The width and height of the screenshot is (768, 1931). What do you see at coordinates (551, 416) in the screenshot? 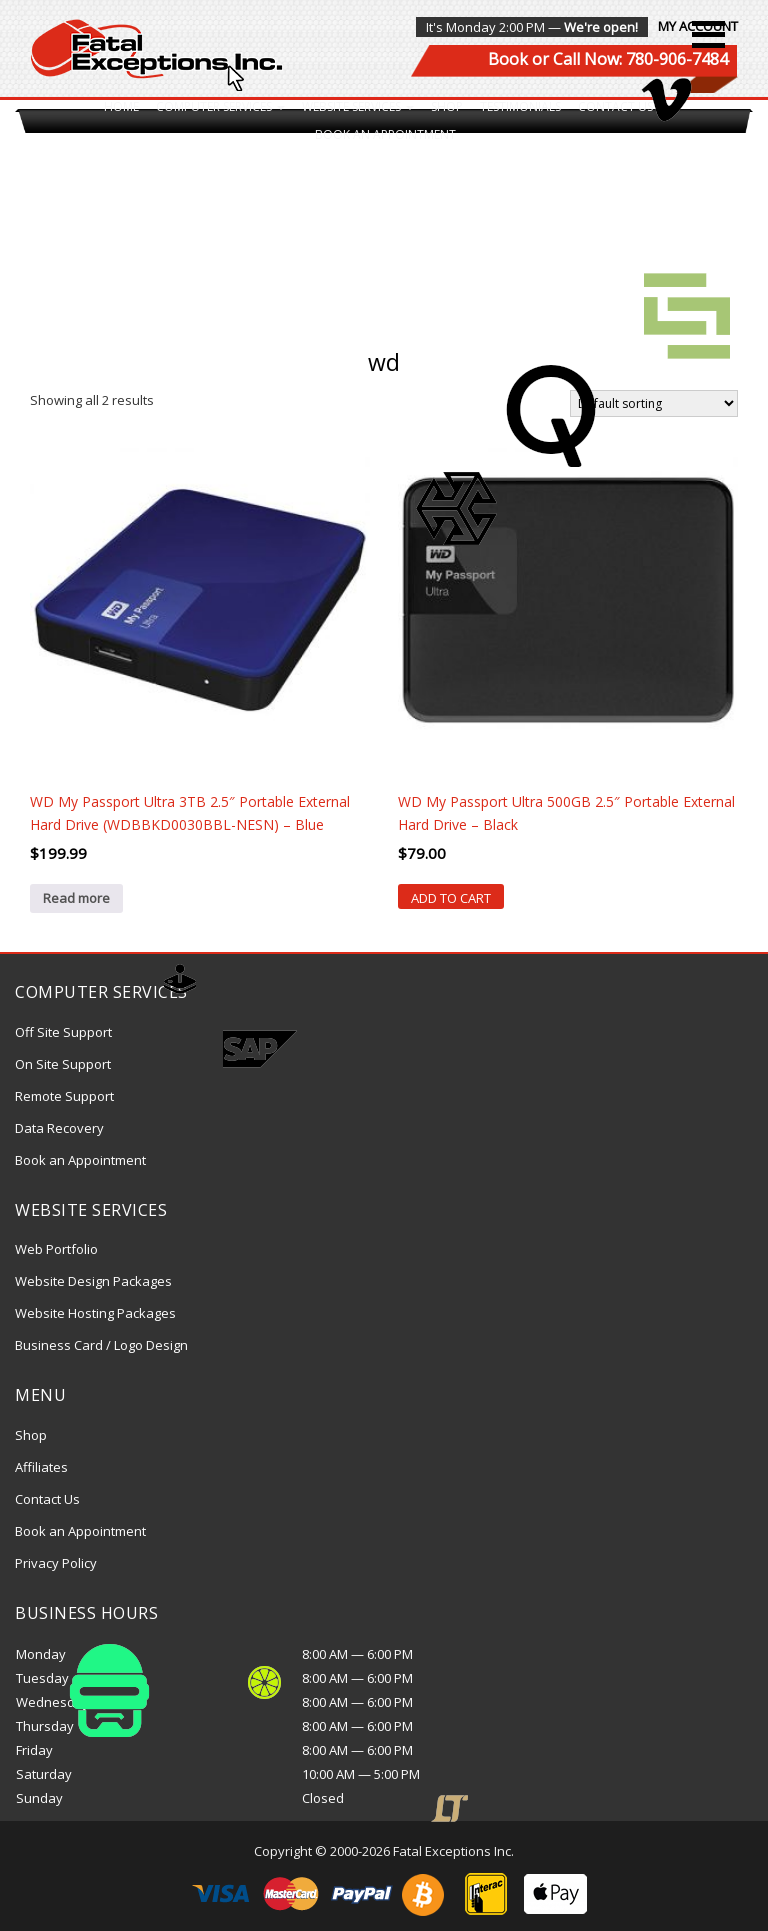
I see `qualcomm company logo` at bounding box center [551, 416].